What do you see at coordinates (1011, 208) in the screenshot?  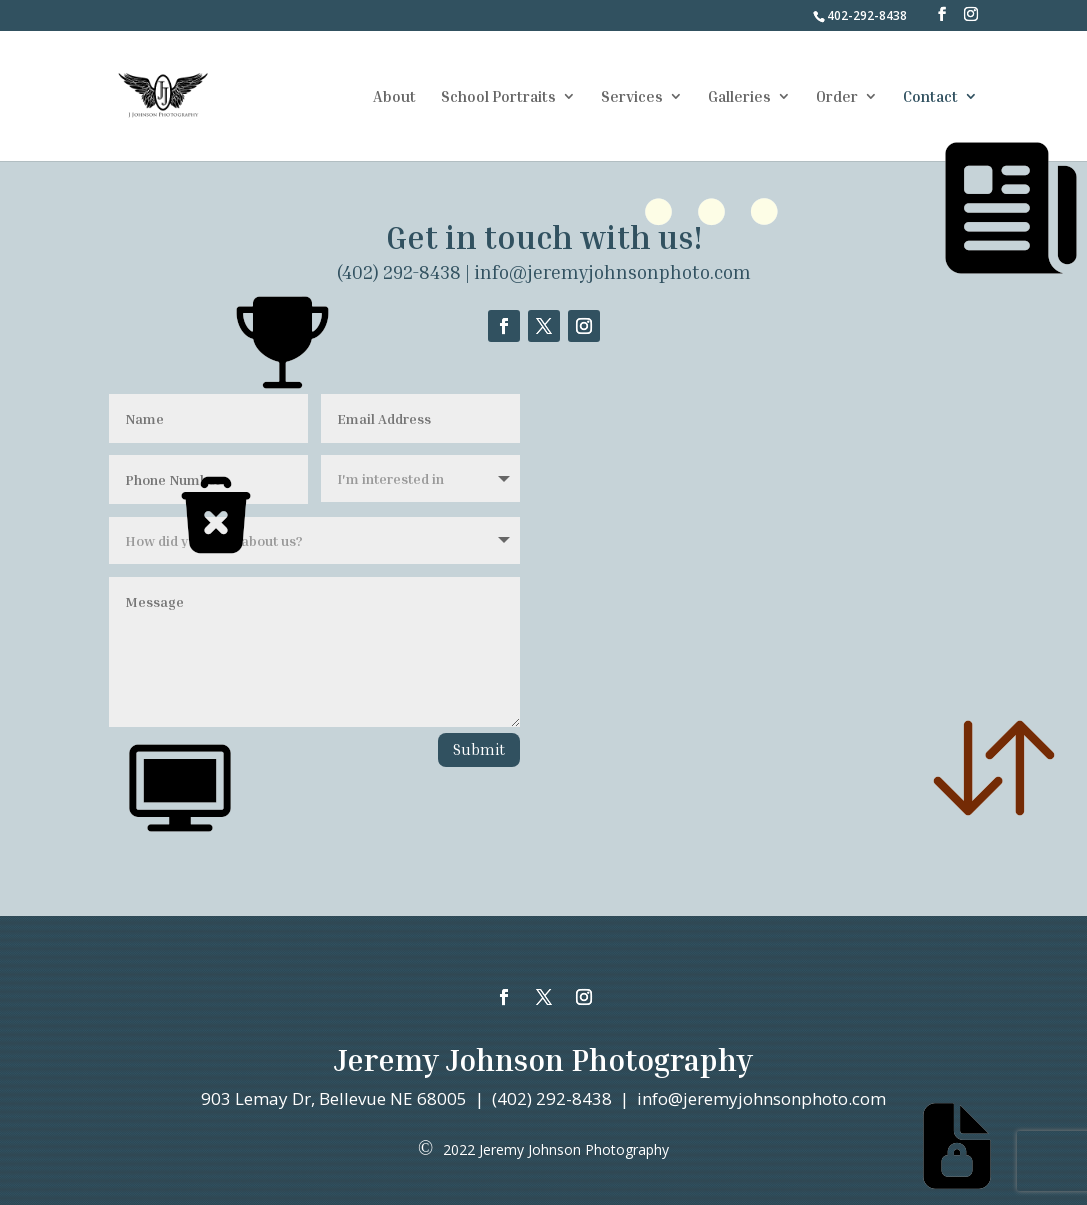 I see `view news or articles` at bounding box center [1011, 208].